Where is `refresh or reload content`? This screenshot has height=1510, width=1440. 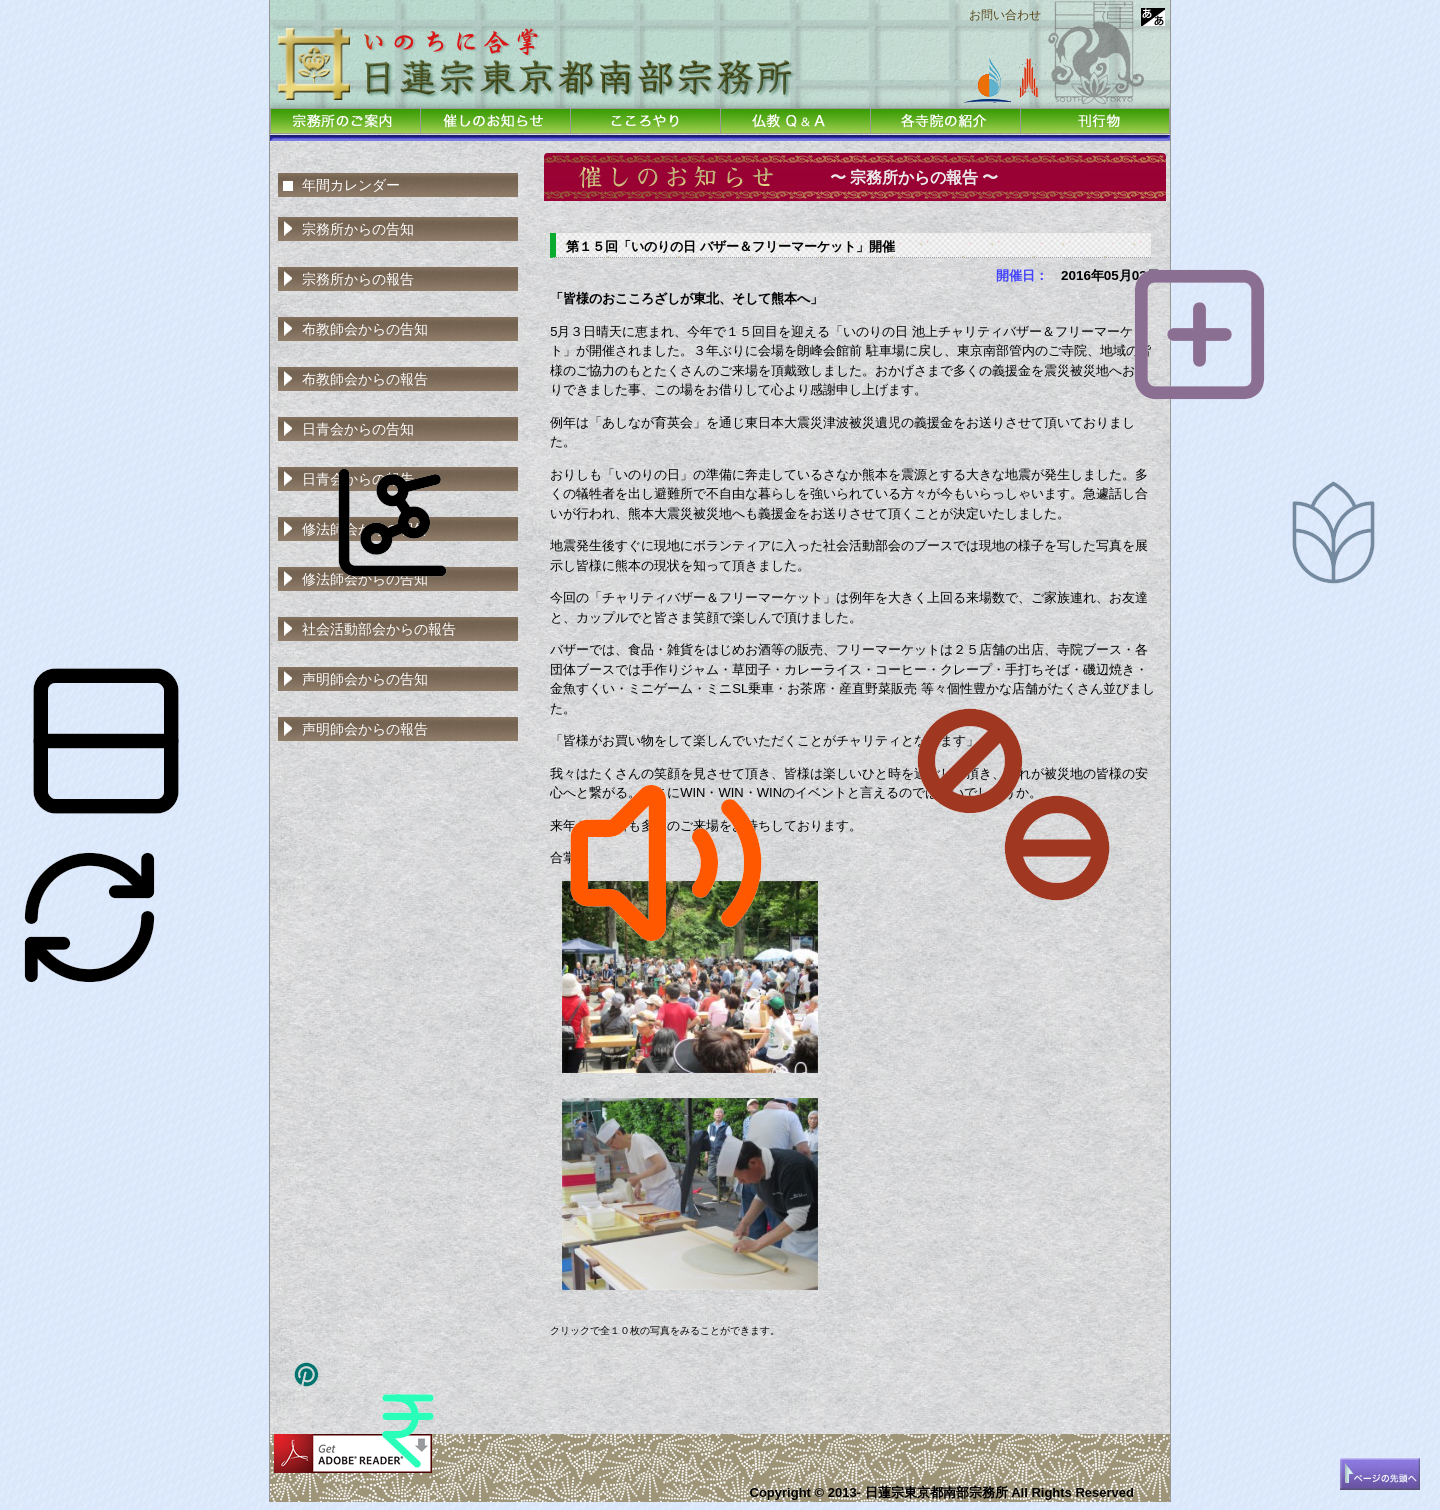
refresh or reload content is located at coordinates (89, 917).